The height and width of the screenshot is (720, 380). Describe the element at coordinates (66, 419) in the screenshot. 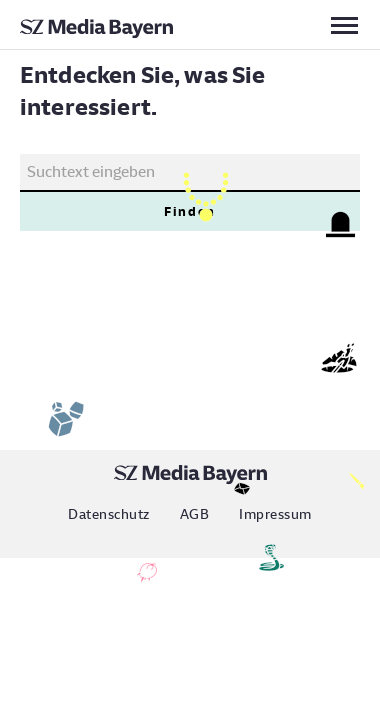

I see `roll dice or randomize outcome` at that location.